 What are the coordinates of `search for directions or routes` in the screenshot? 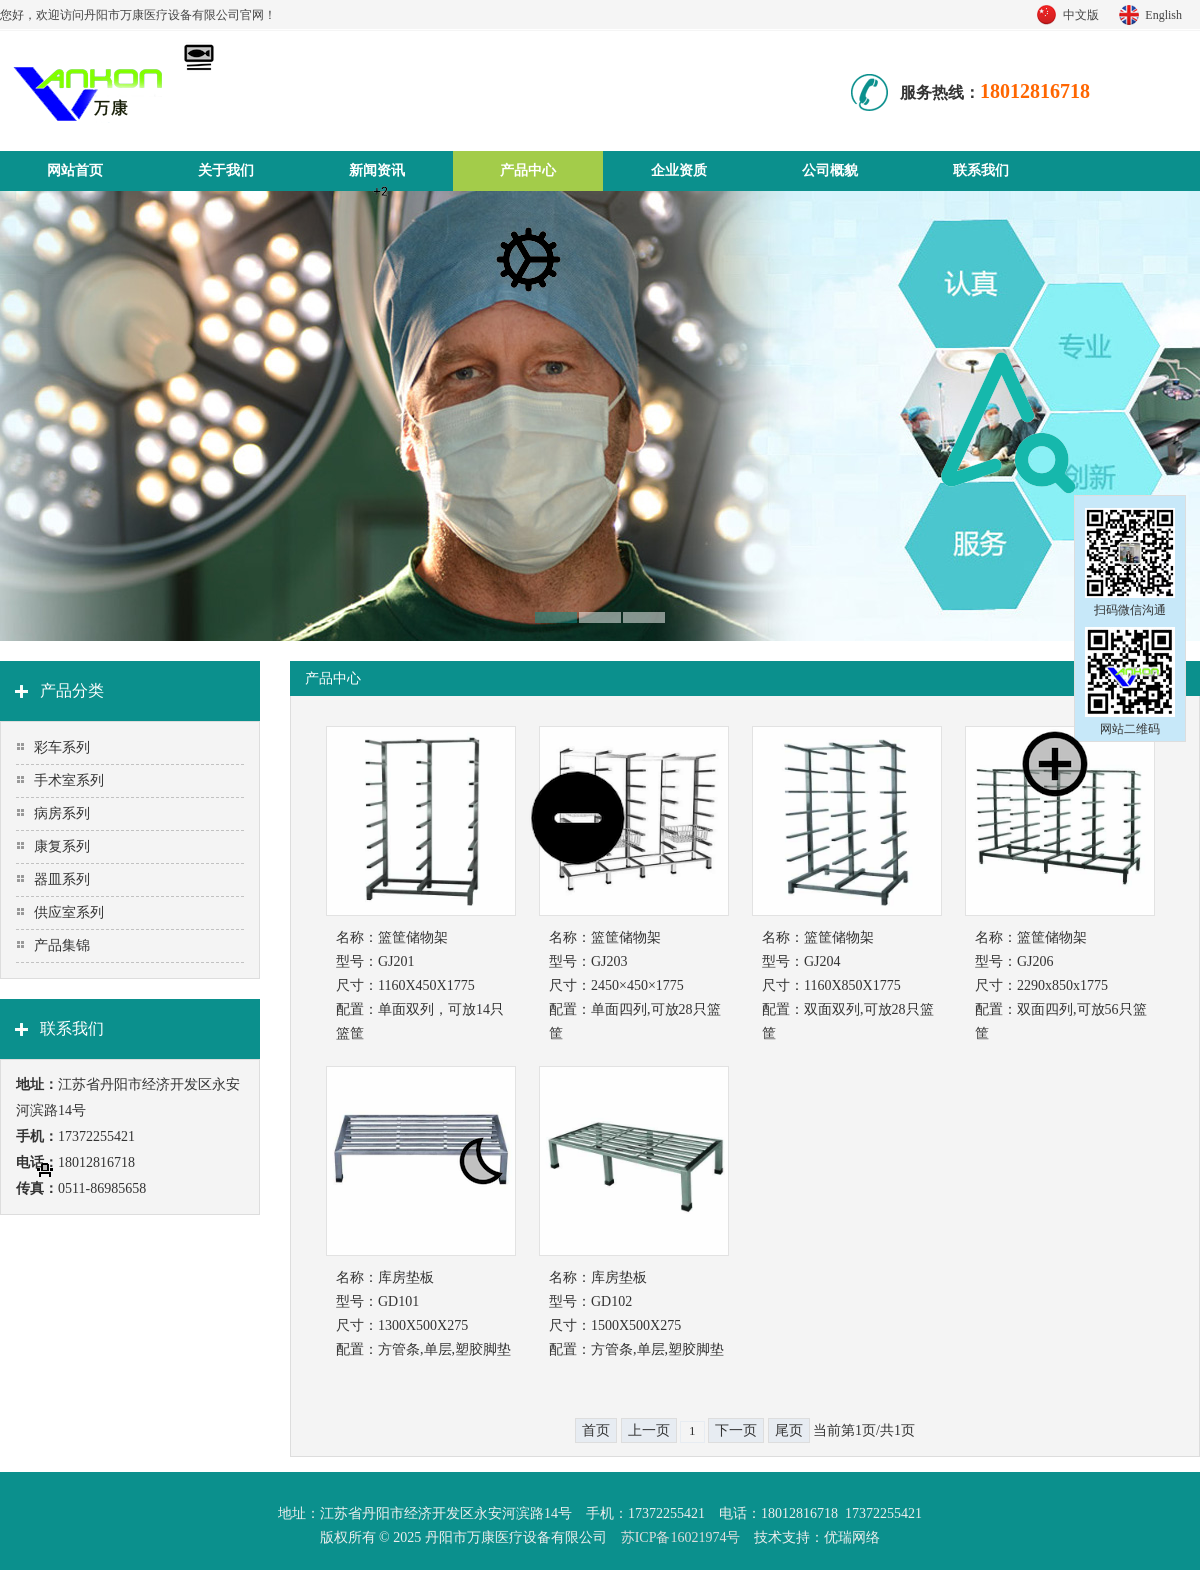 It's located at (1001, 419).